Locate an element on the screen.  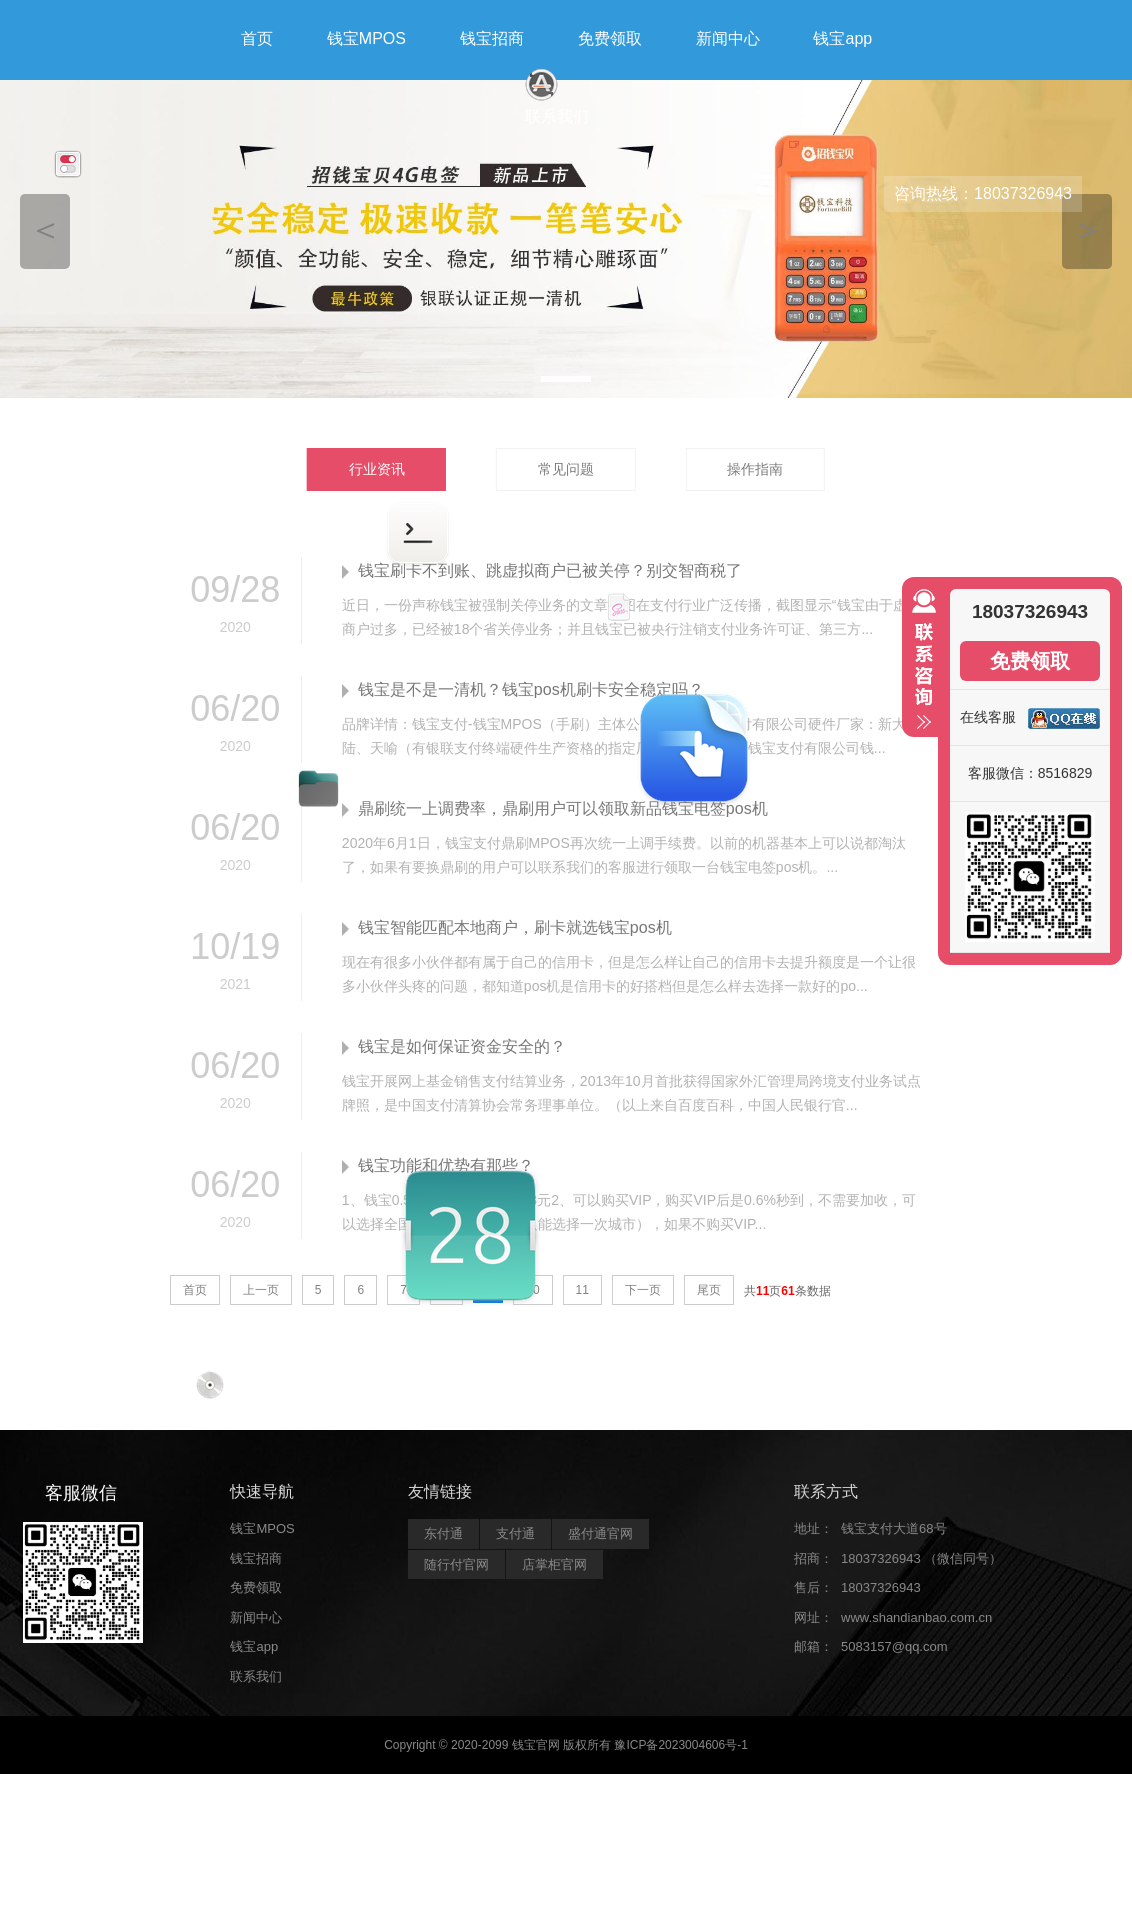
drop file here to move into folder is located at coordinates (318, 788).